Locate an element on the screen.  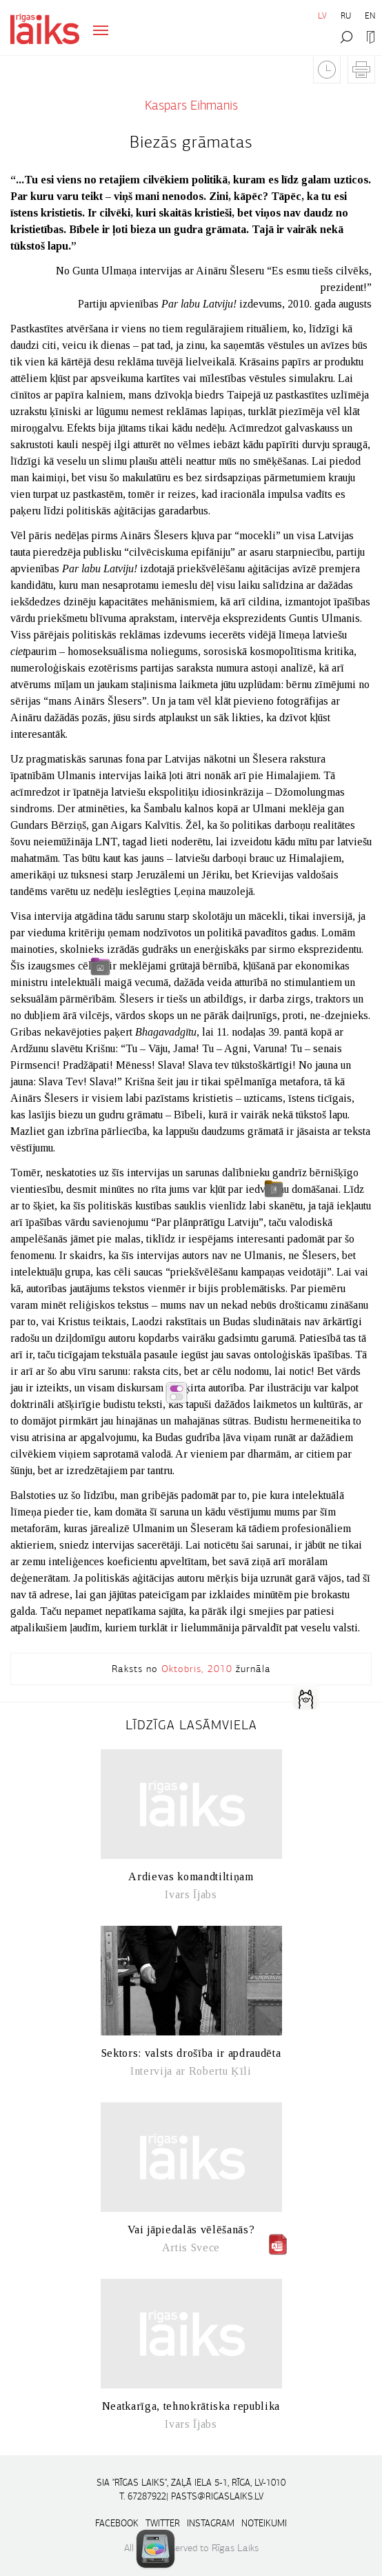
open gnome tweaks settings is located at coordinates (177, 1393).